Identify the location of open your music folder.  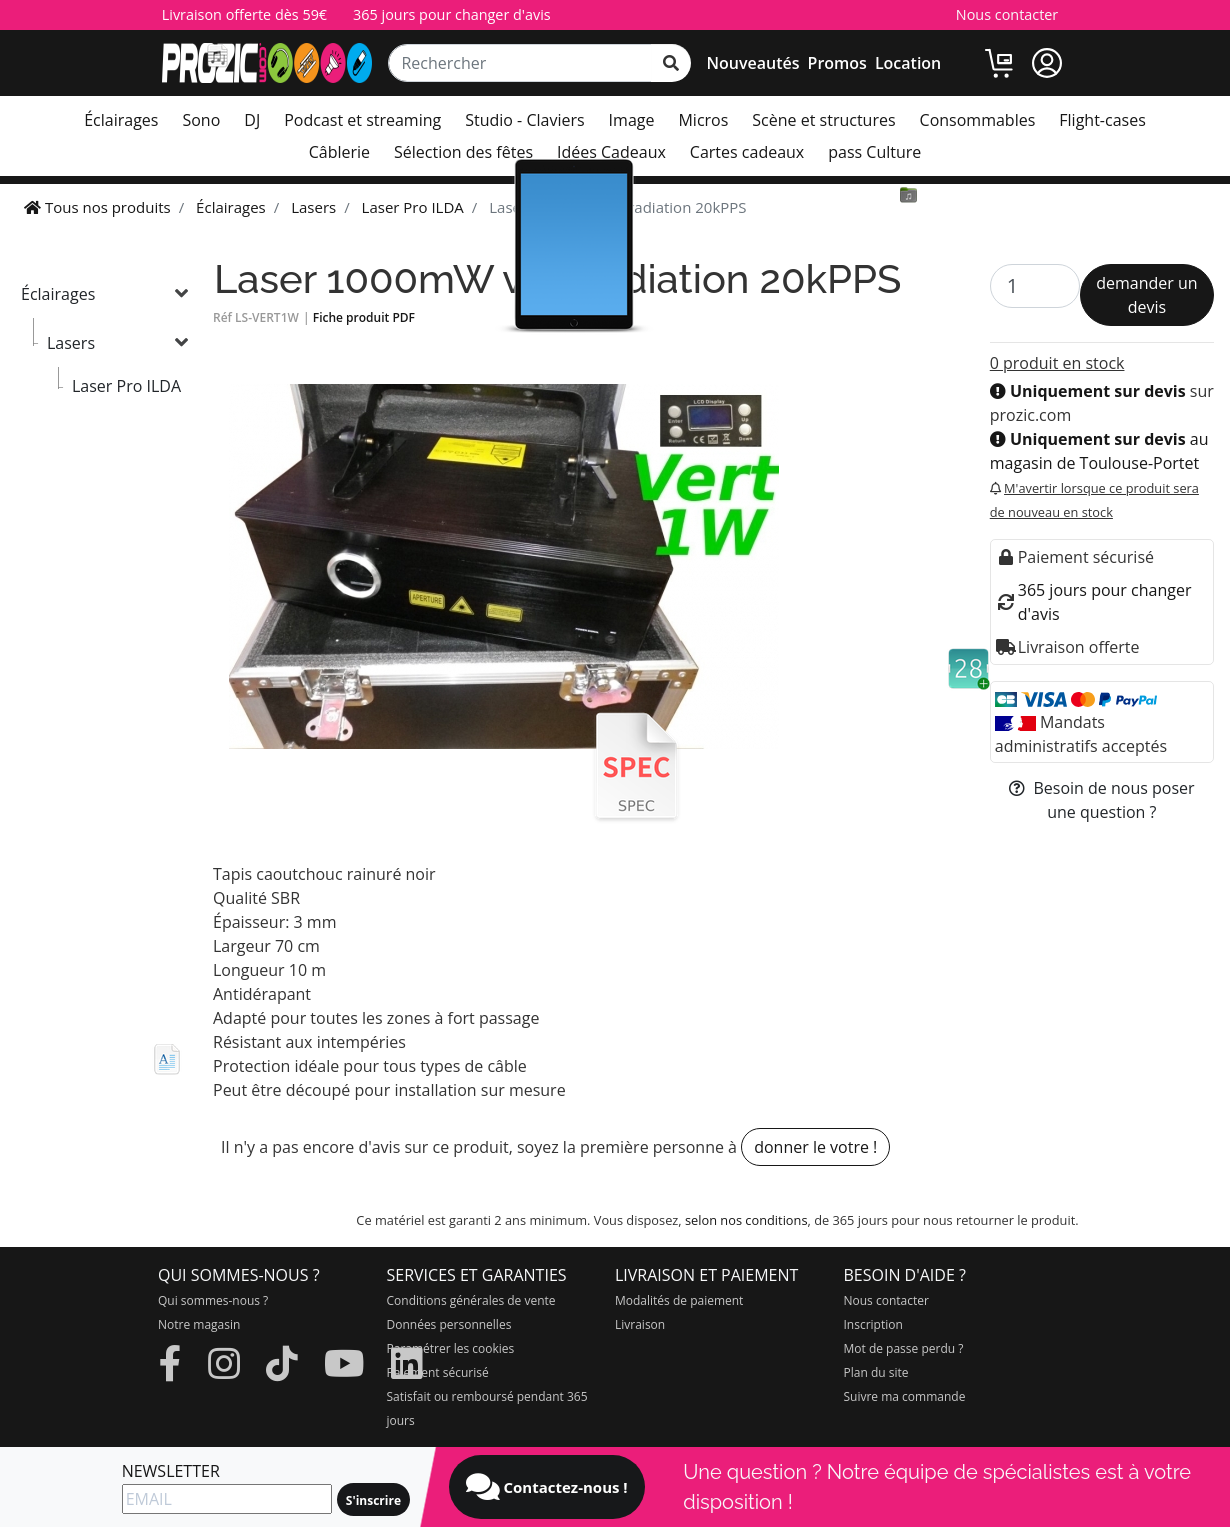
(908, 194).